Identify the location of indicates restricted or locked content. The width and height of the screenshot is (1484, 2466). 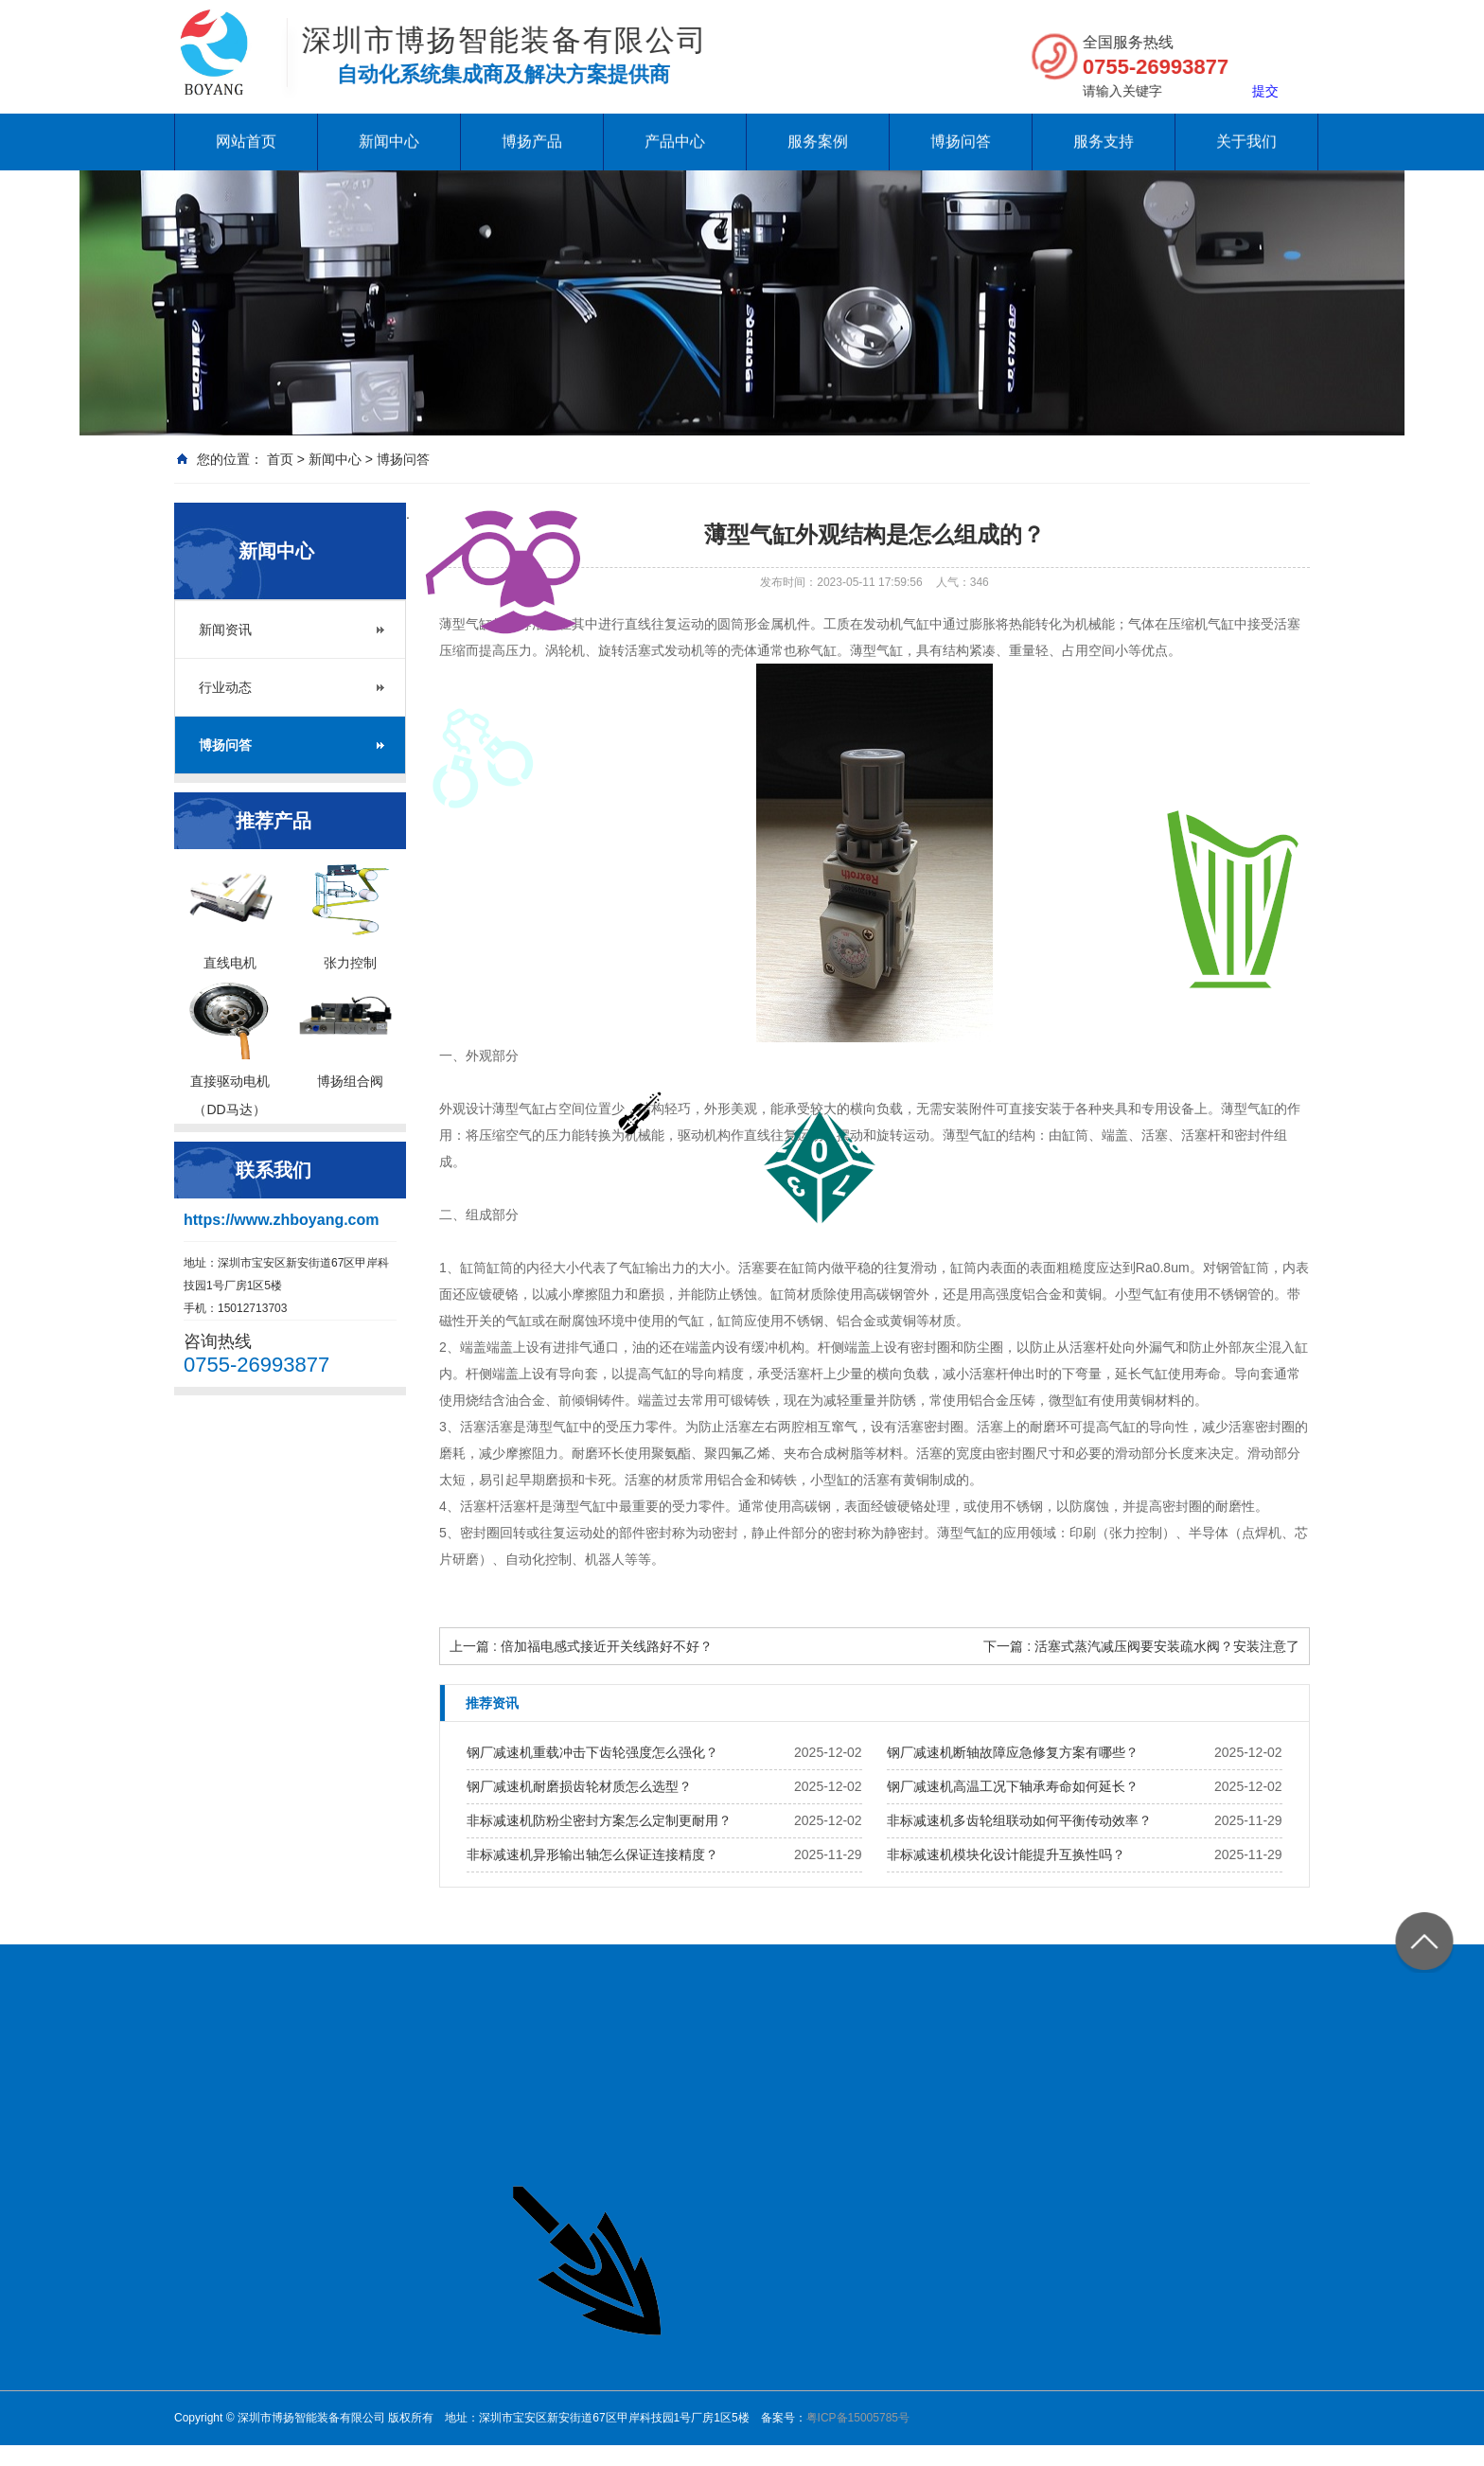
(483, 758).